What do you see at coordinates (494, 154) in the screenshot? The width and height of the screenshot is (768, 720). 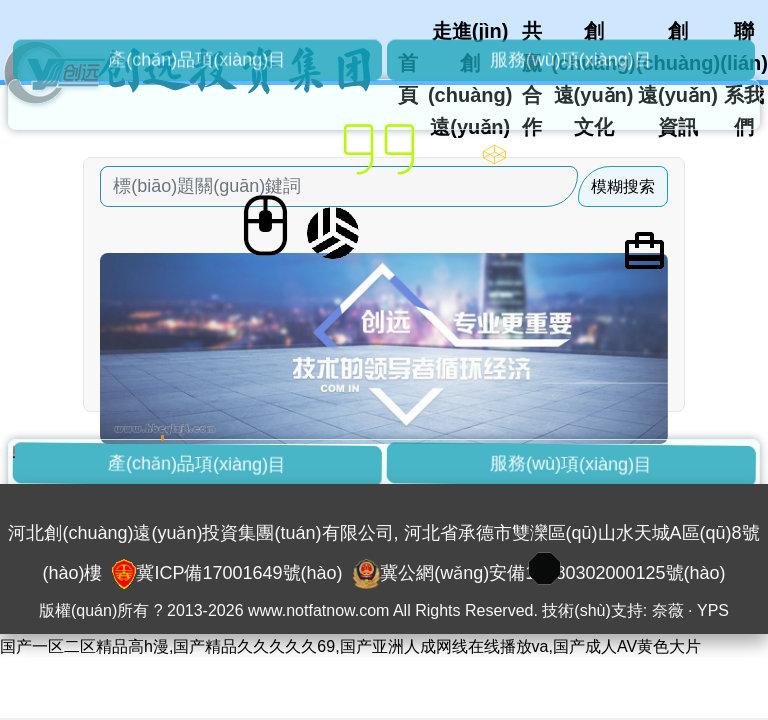 I see `open CodePen profile or project` at bounding box center [494, 154].